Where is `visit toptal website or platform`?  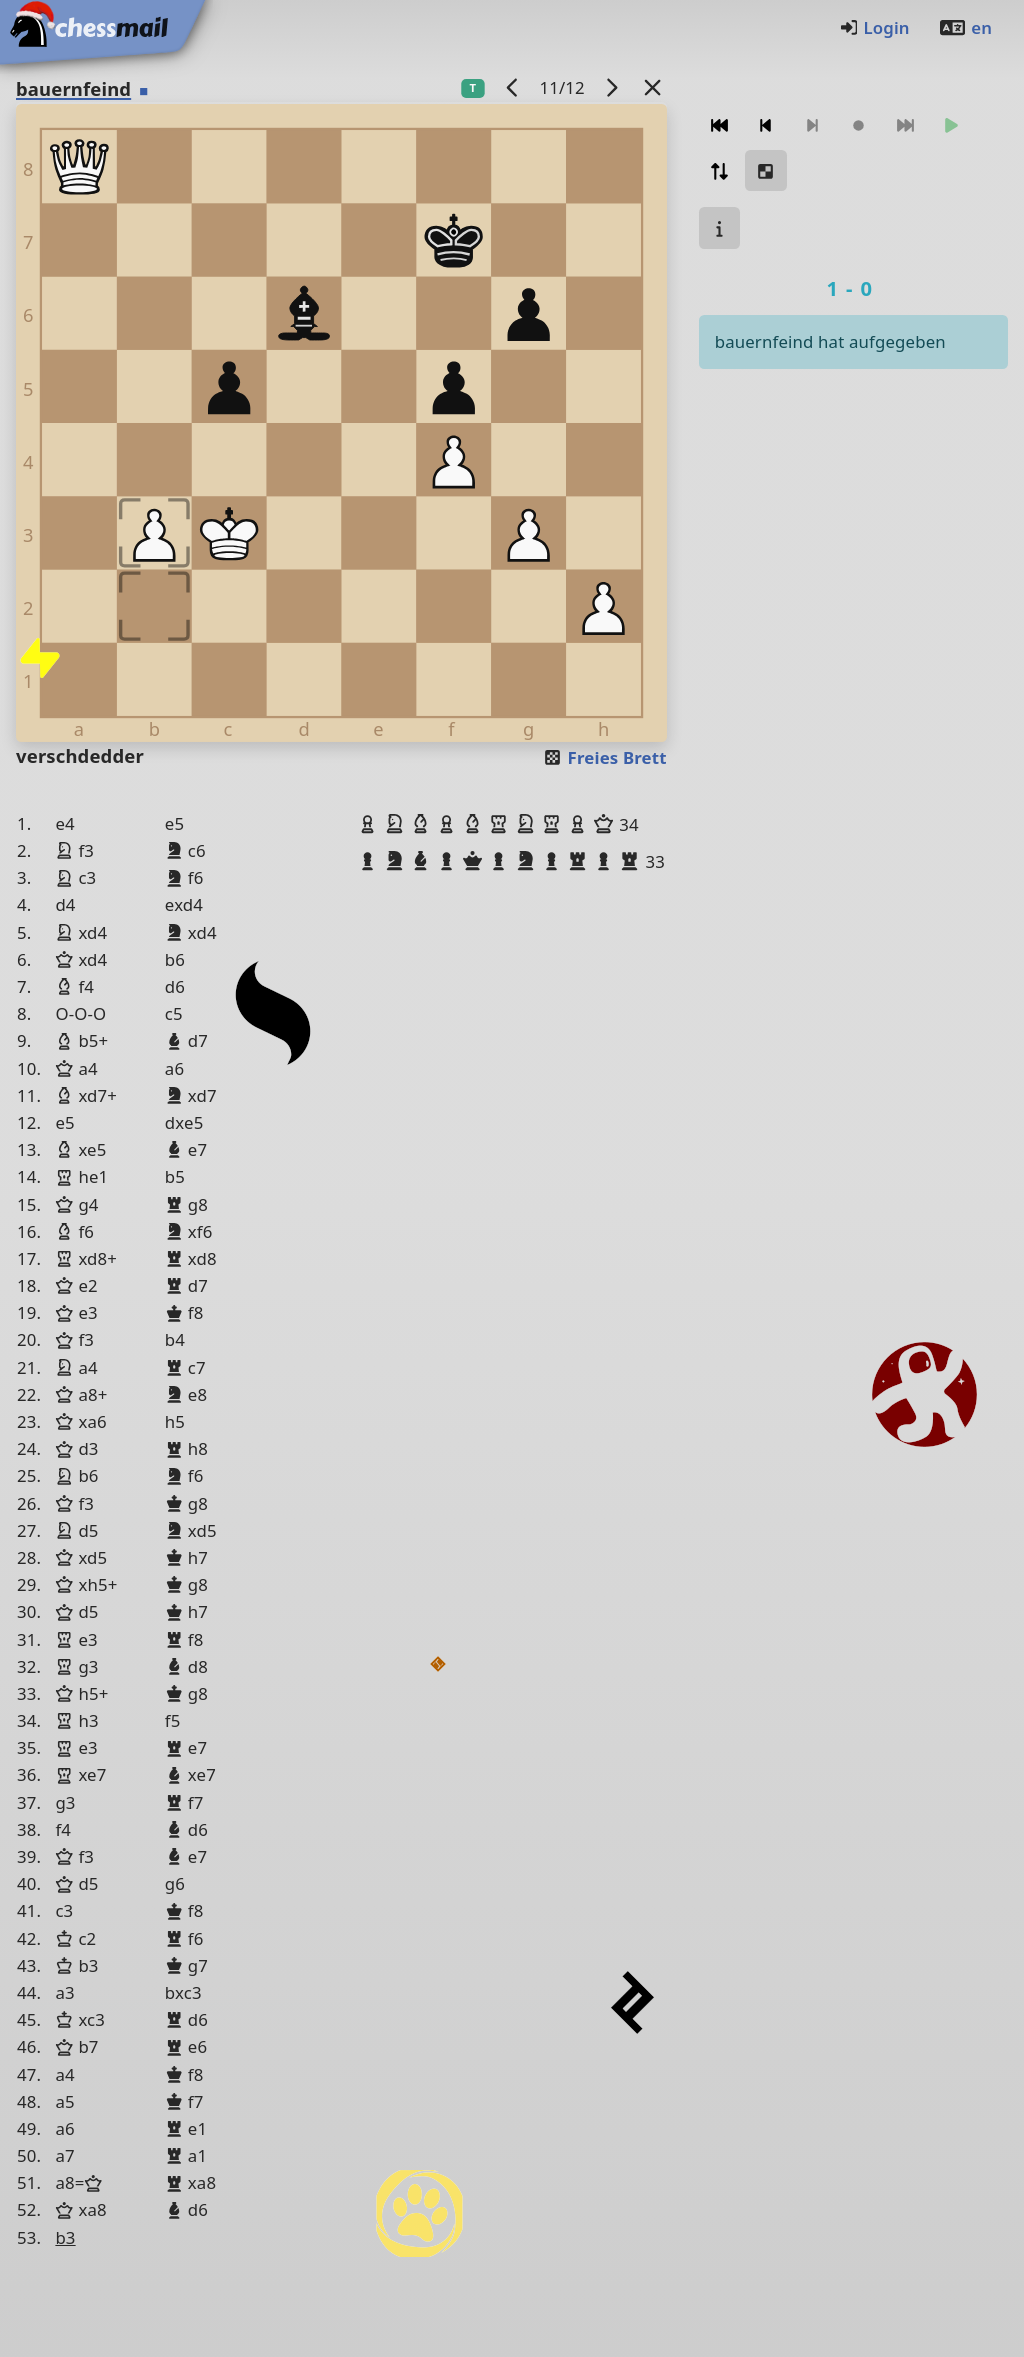
visit toptal website or platform is located at coordinates (632, 2002).